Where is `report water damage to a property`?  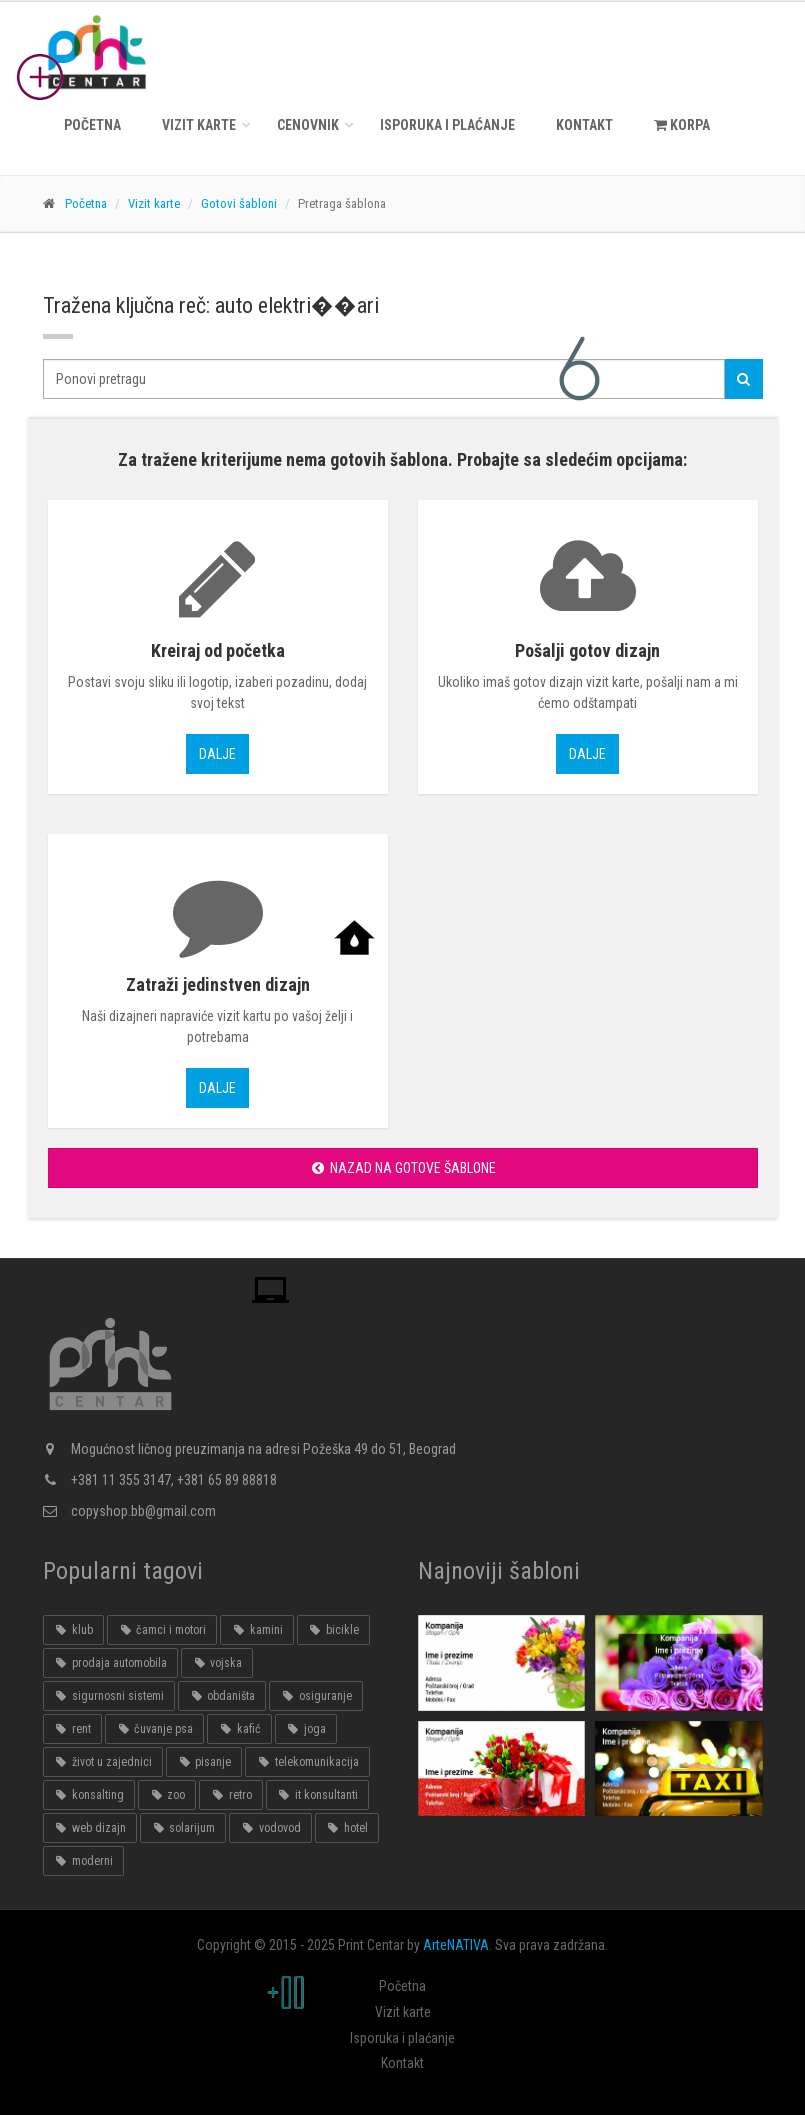
report water damage to a property is located at coordinates (354, 938).